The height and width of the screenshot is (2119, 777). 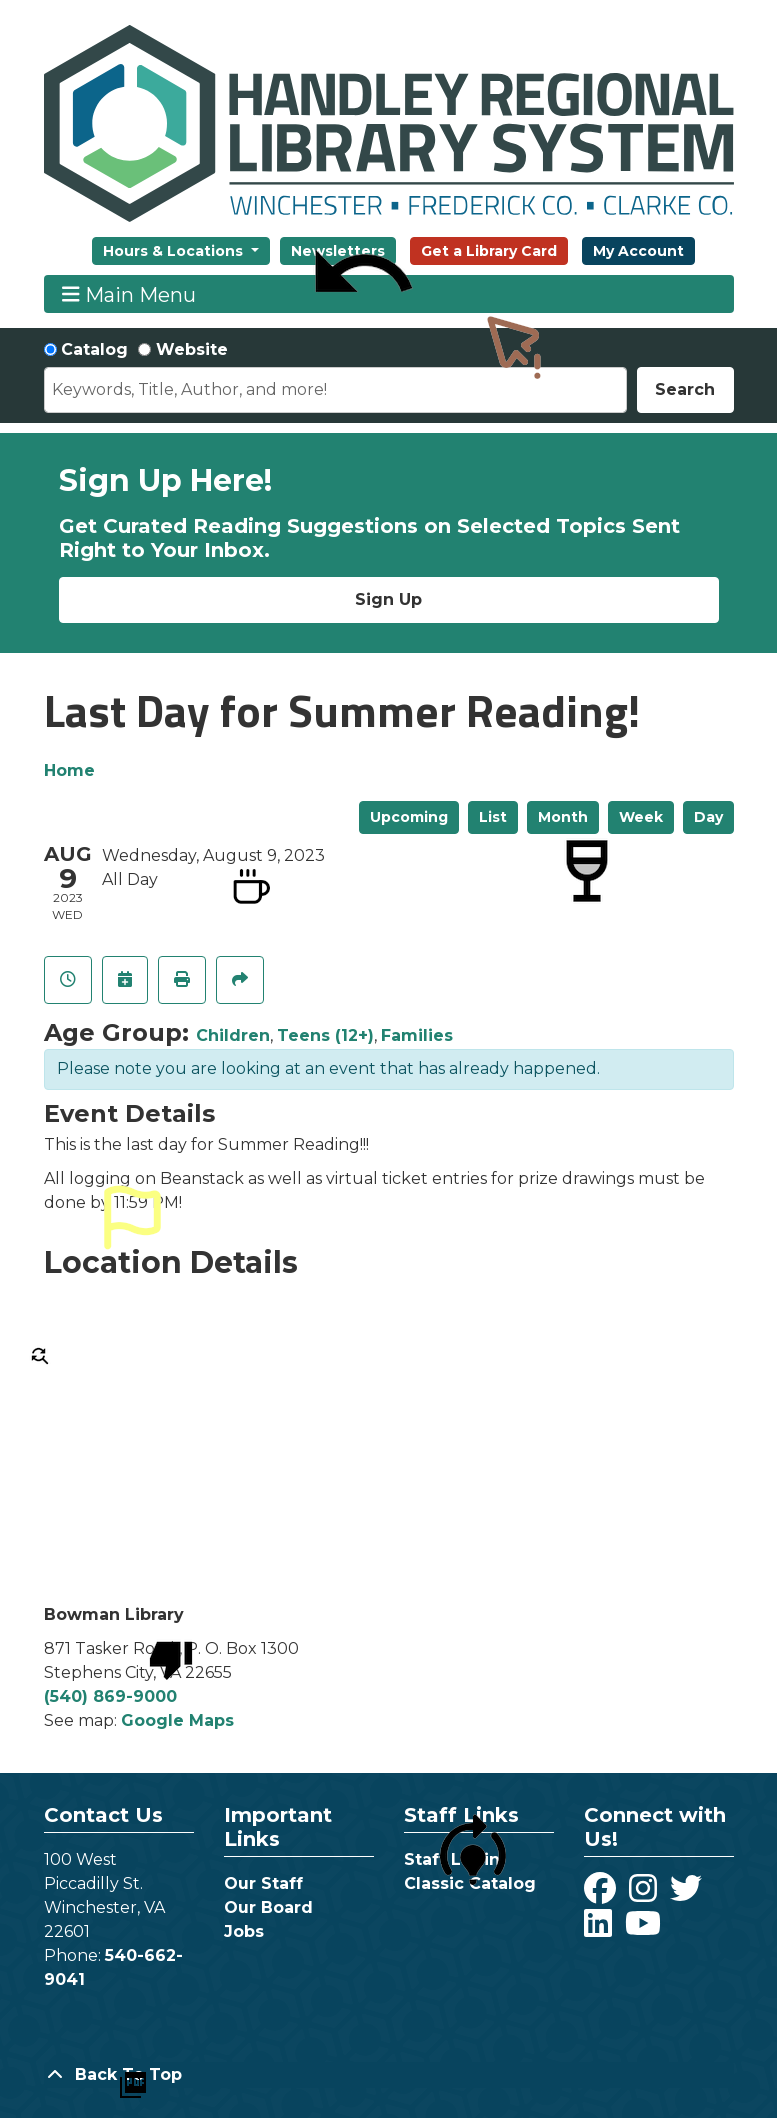 I want to click on undo the last action, so click(x=363, y=273).